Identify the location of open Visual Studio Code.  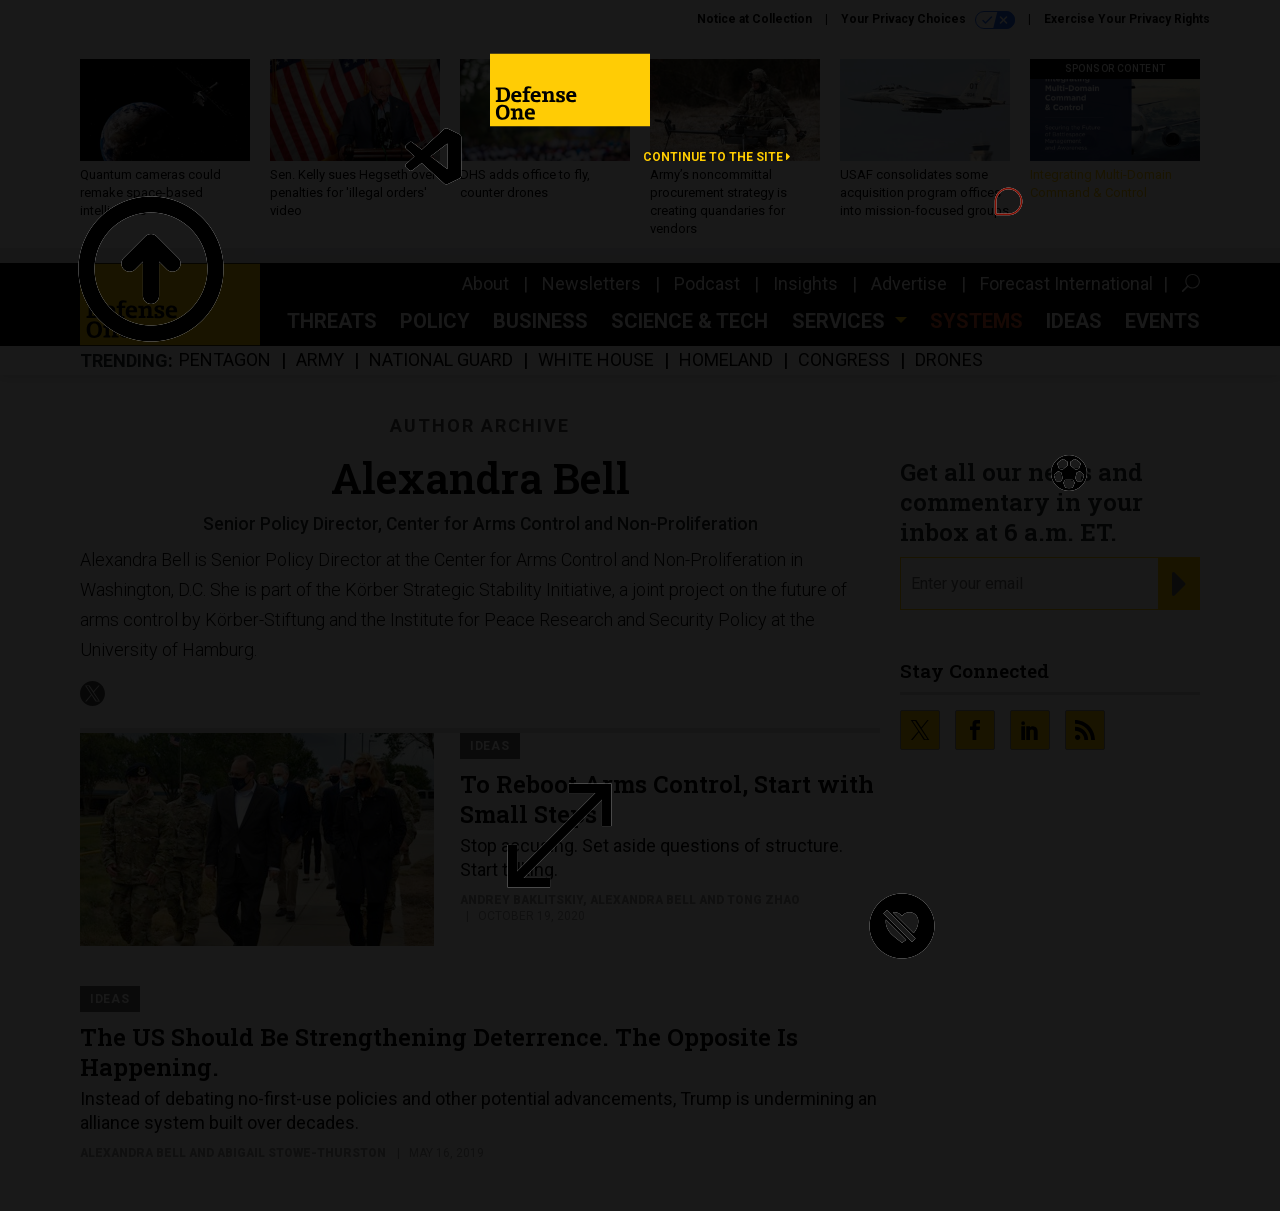
(435, 158).